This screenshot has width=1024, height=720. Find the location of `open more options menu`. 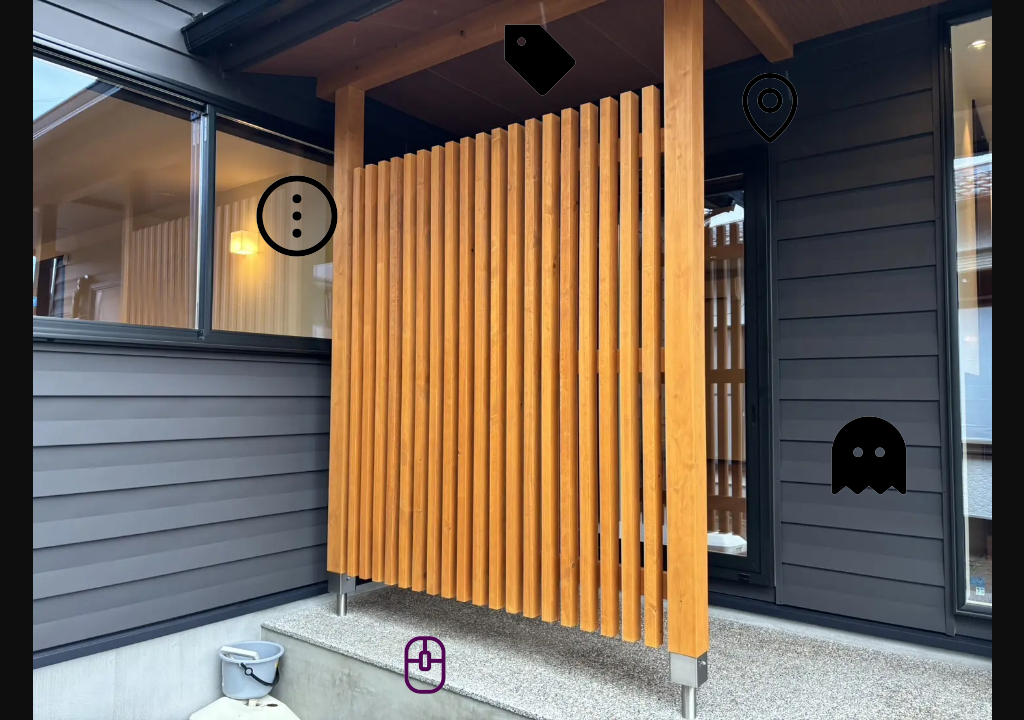

open more options menu is located at coordinates (297, 216).